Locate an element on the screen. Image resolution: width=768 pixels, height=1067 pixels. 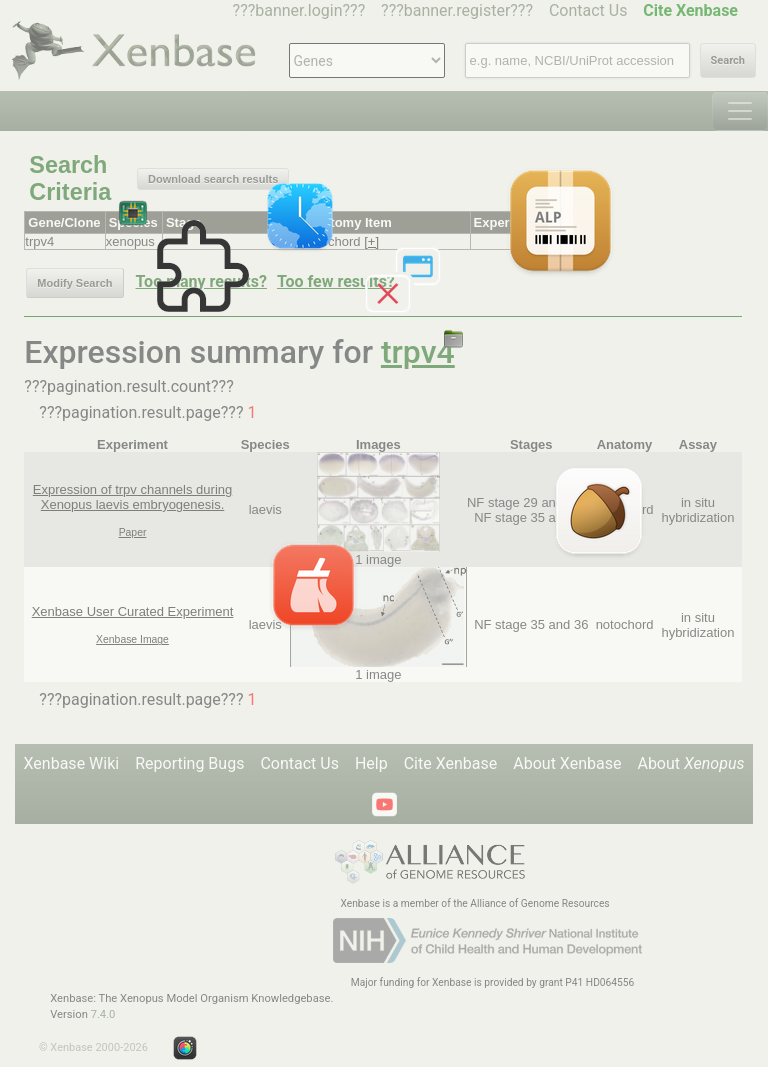
open file manager application is located at coordinates (453, 338).